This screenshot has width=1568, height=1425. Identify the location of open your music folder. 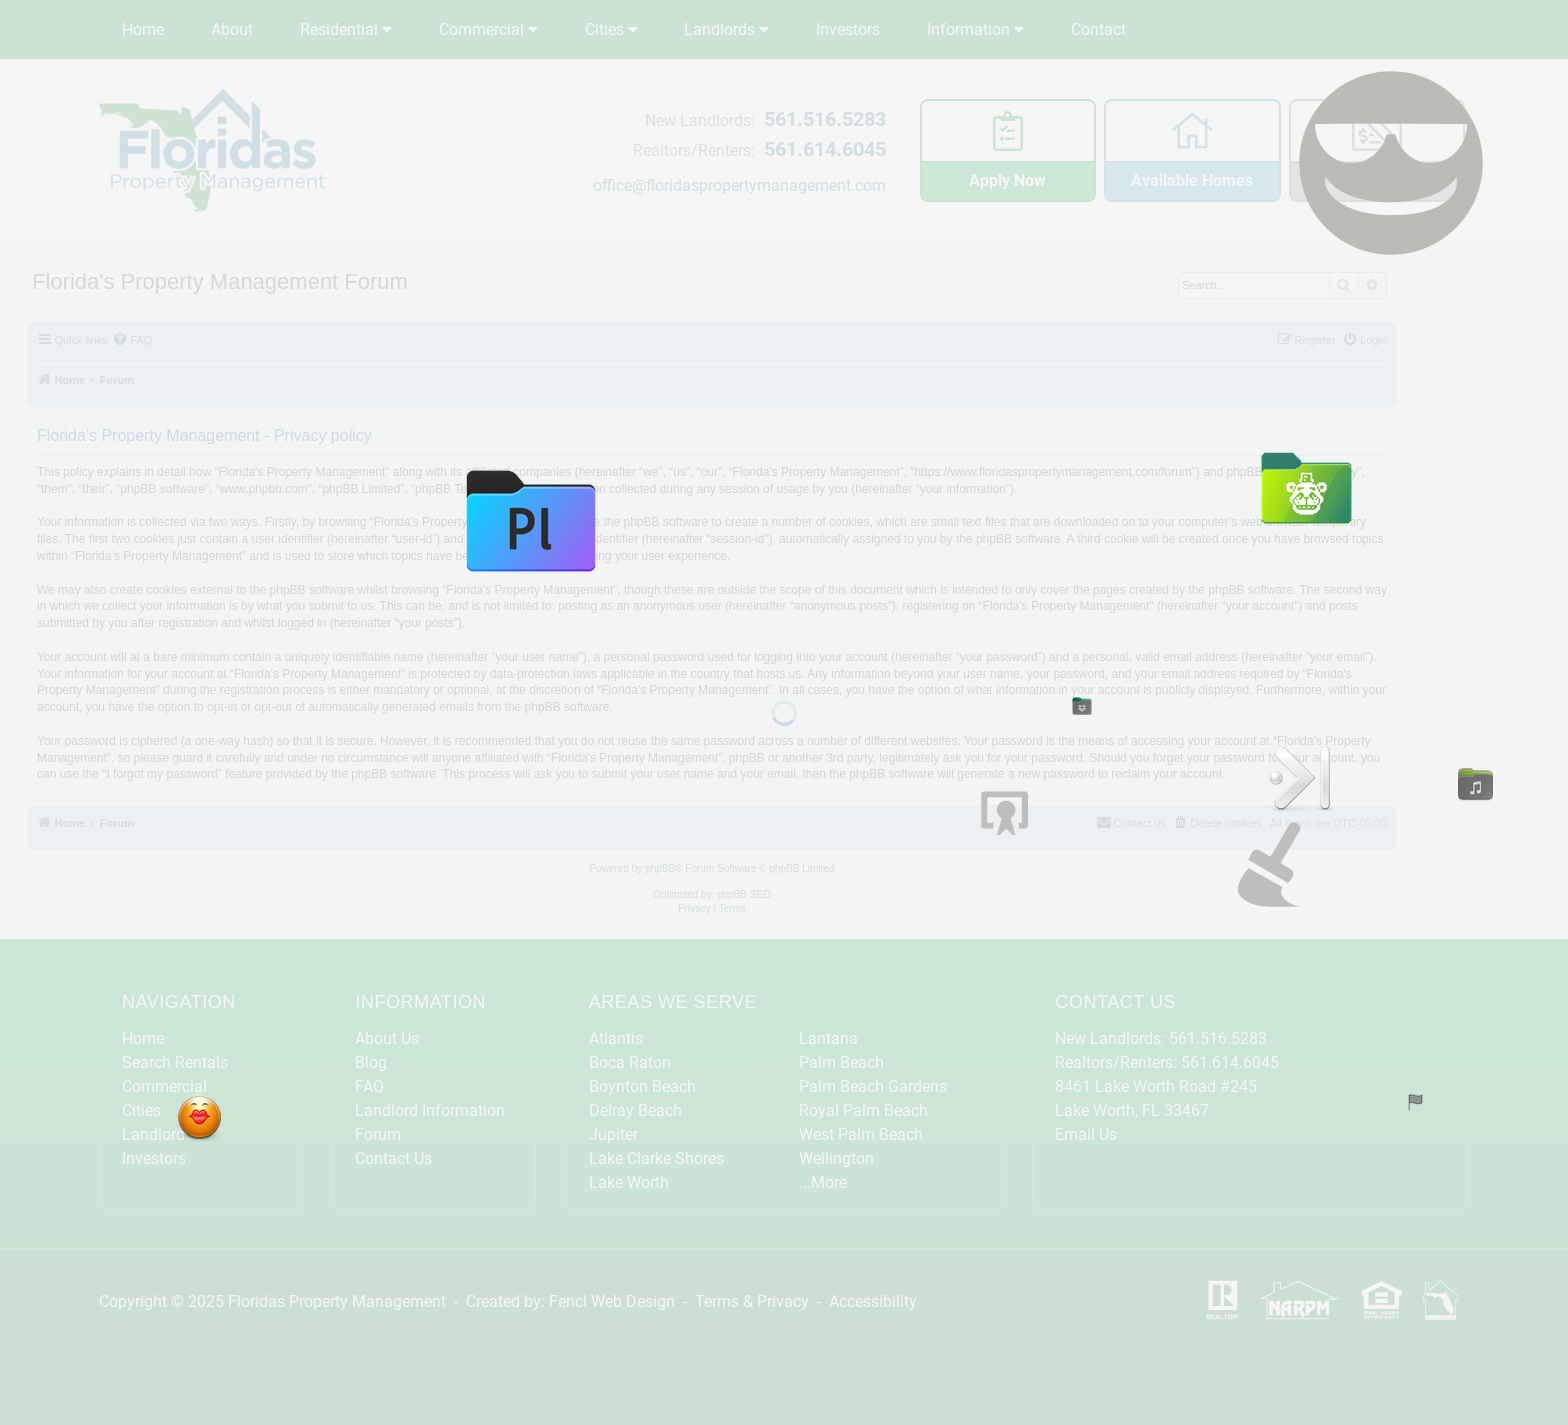
(1475, 783).